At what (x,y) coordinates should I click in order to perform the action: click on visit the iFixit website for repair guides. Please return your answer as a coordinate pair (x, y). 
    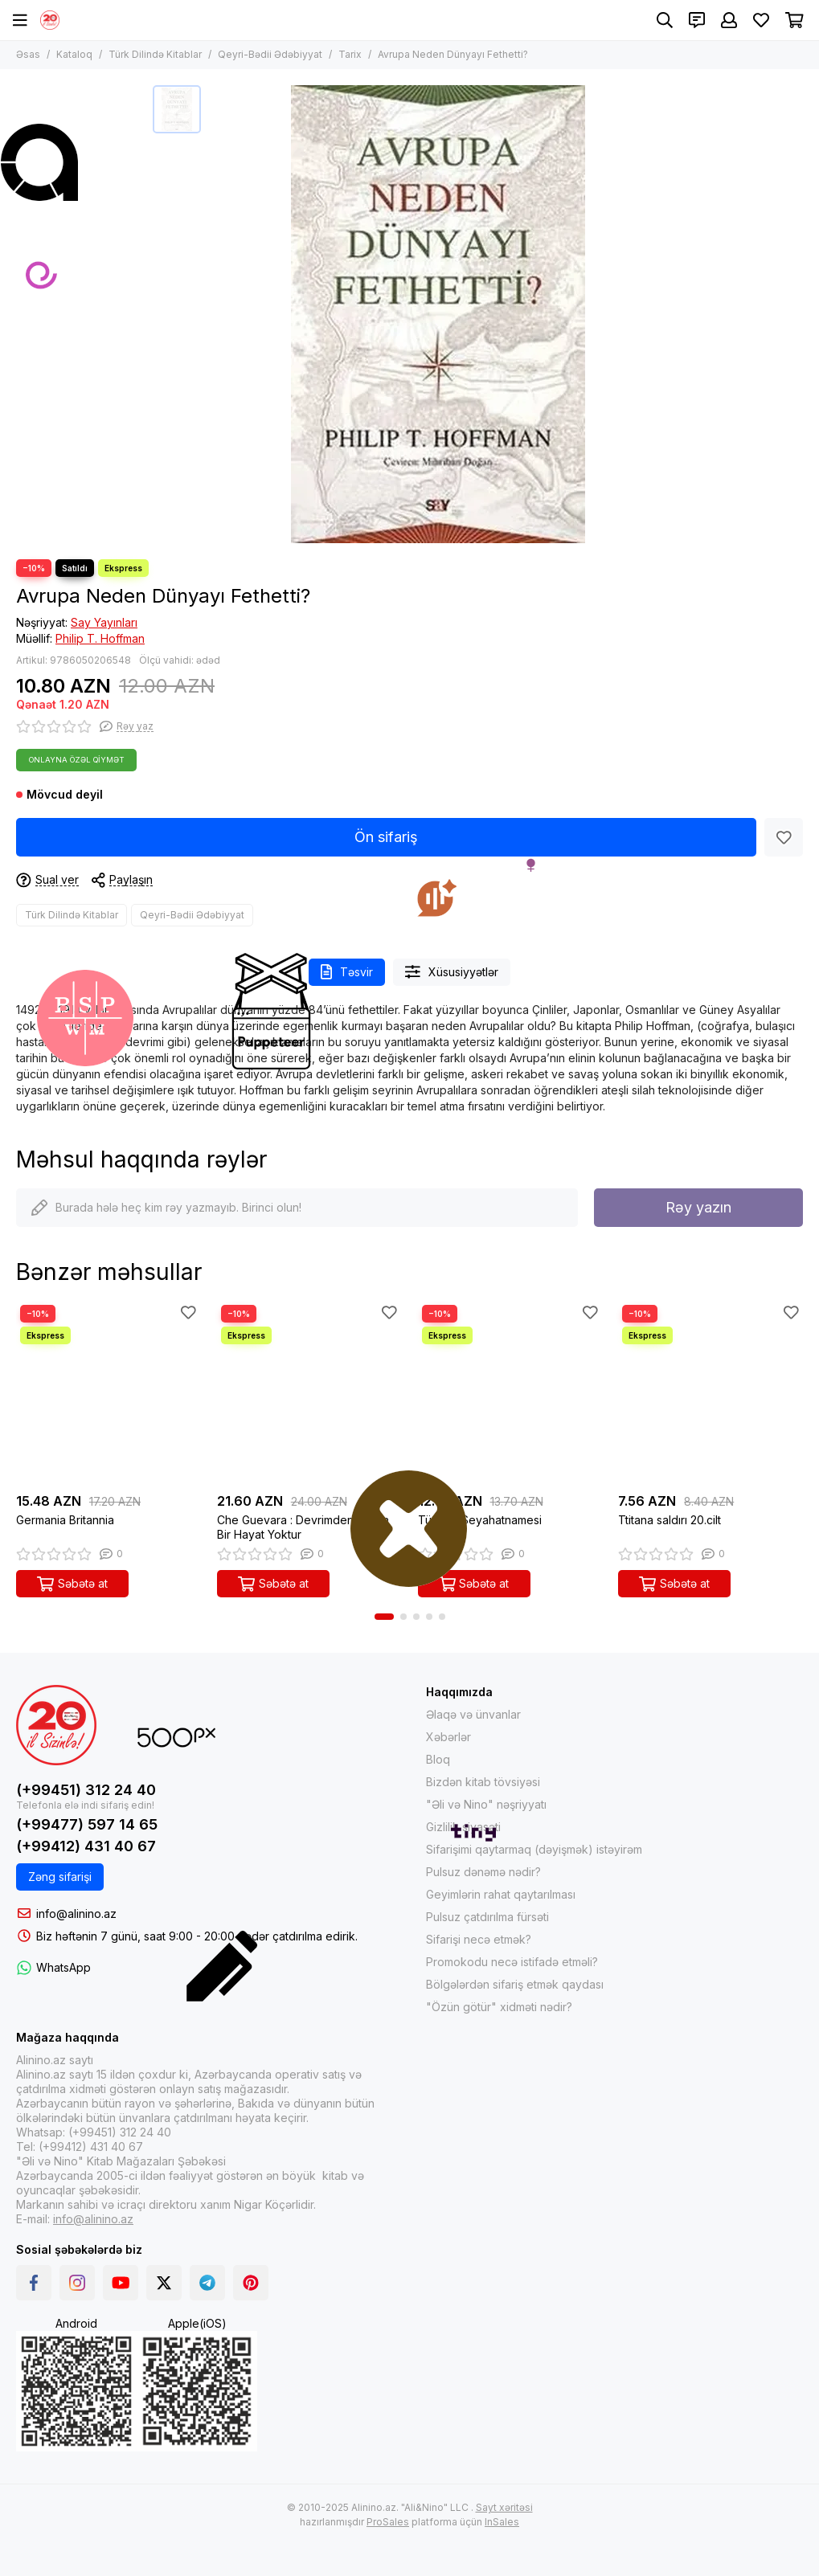
    Looking at the image, I should click on (408, 1528).